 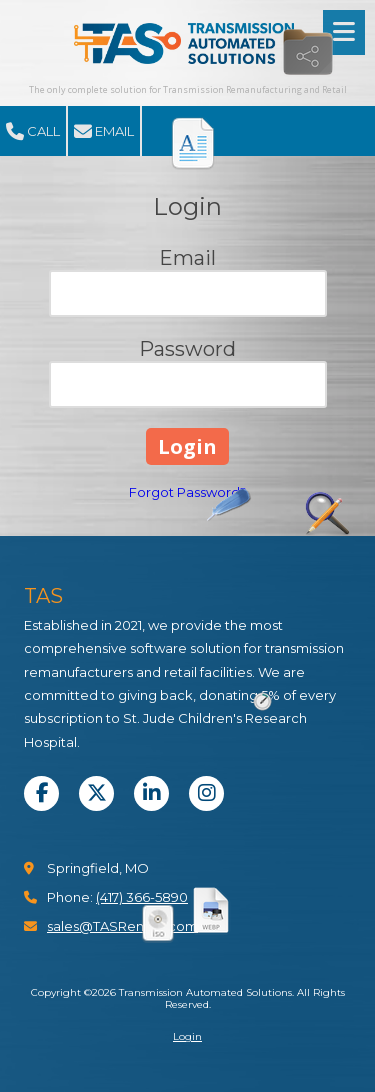 I want to click on access your public shared files folder, so click(x=308, y=52).